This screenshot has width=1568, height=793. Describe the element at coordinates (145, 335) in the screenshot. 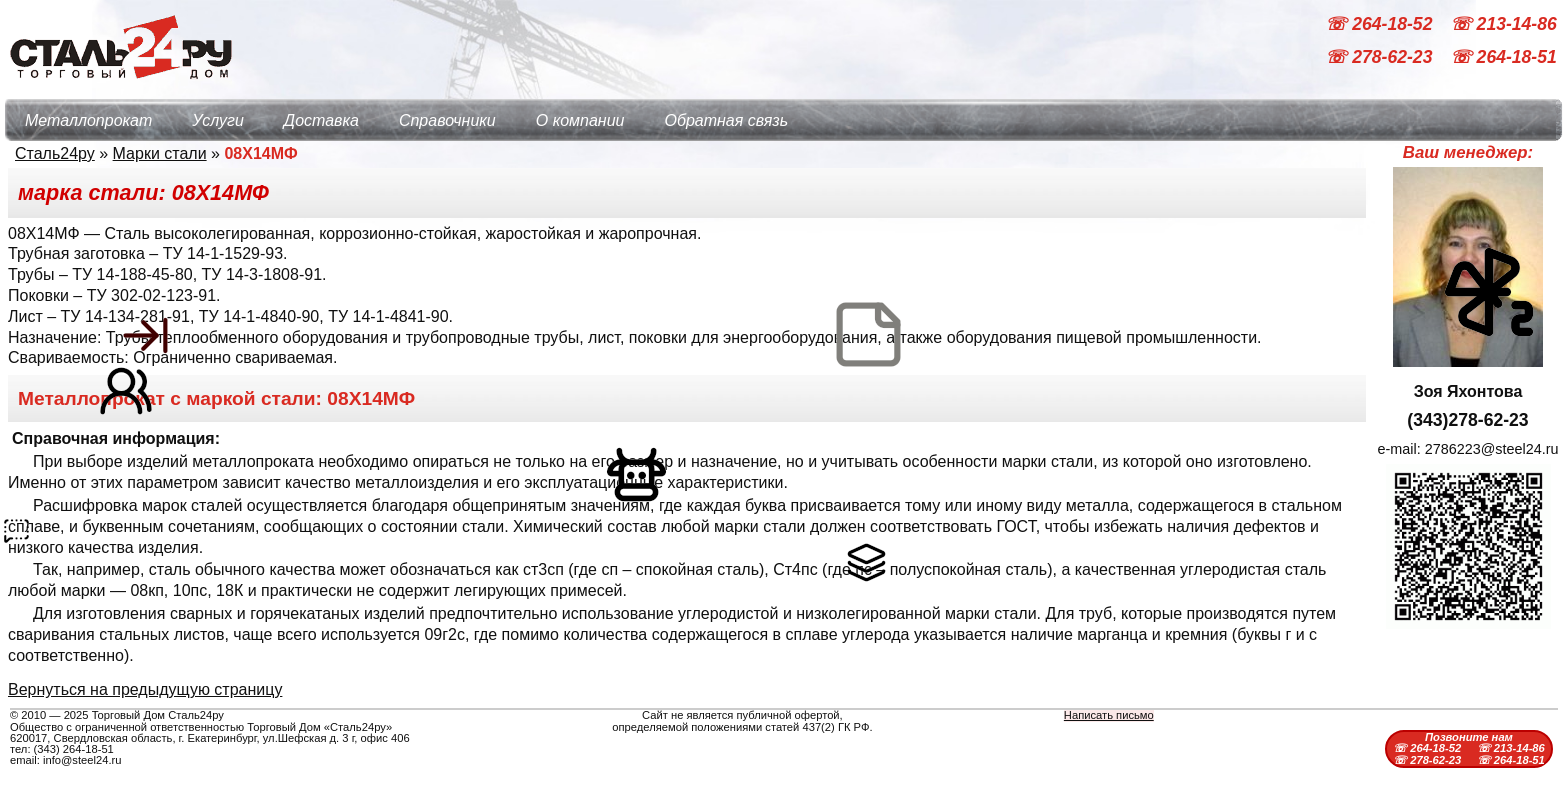

I see `move item to the end of a list` at that location.